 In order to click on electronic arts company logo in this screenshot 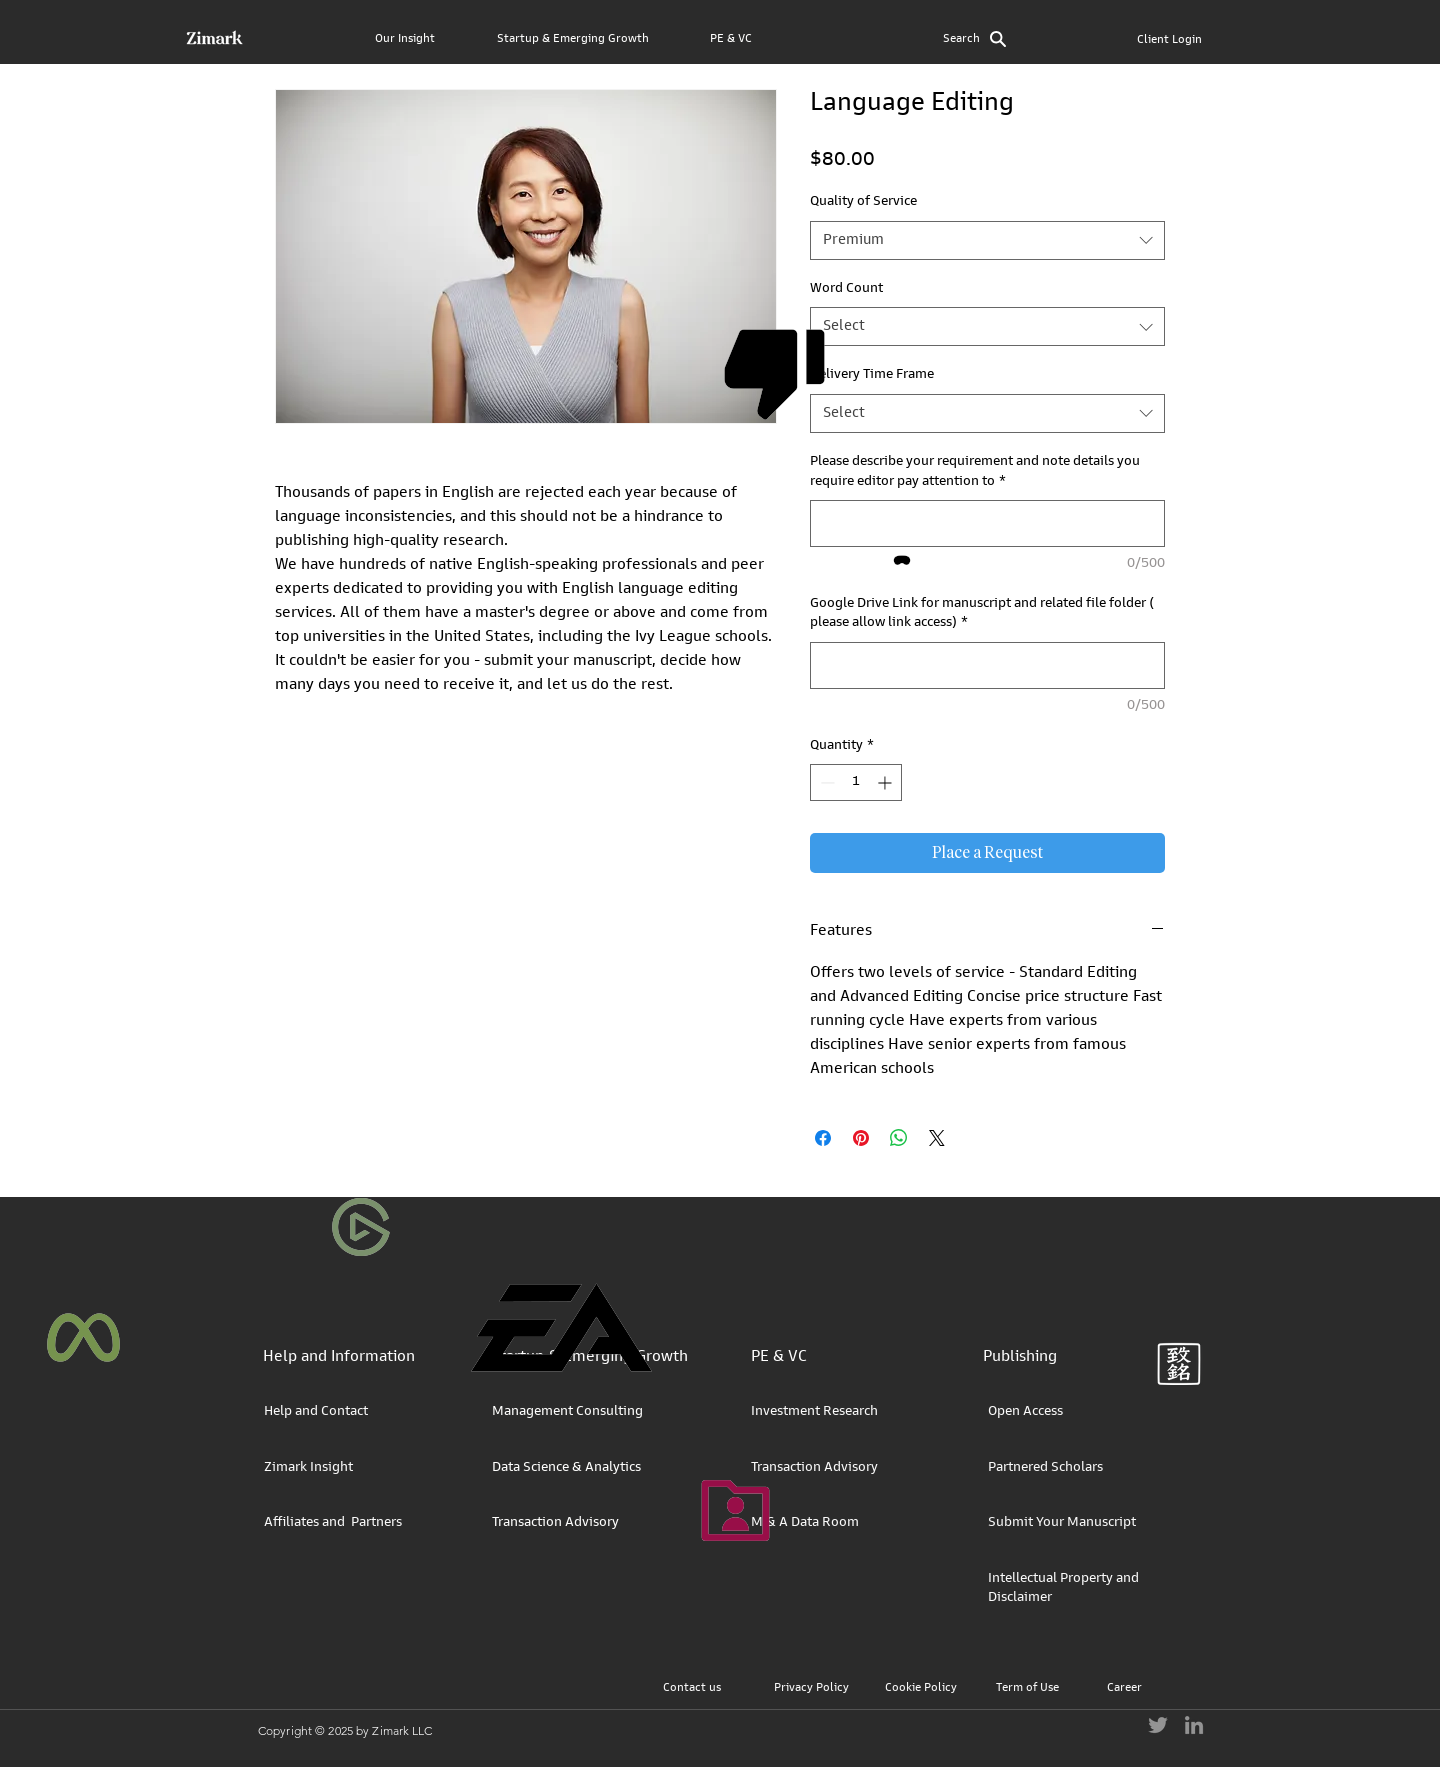, I will do `click(561, 1327)`.